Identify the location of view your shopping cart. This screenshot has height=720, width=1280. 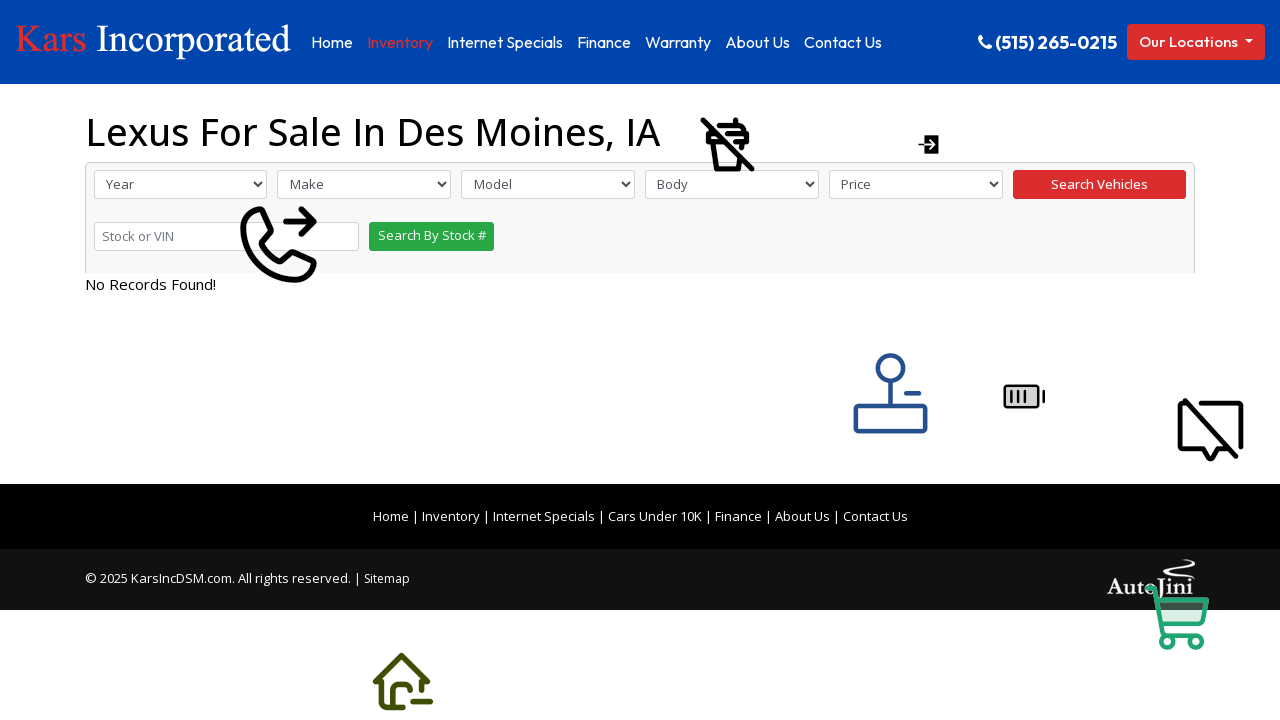
(1178, 619).